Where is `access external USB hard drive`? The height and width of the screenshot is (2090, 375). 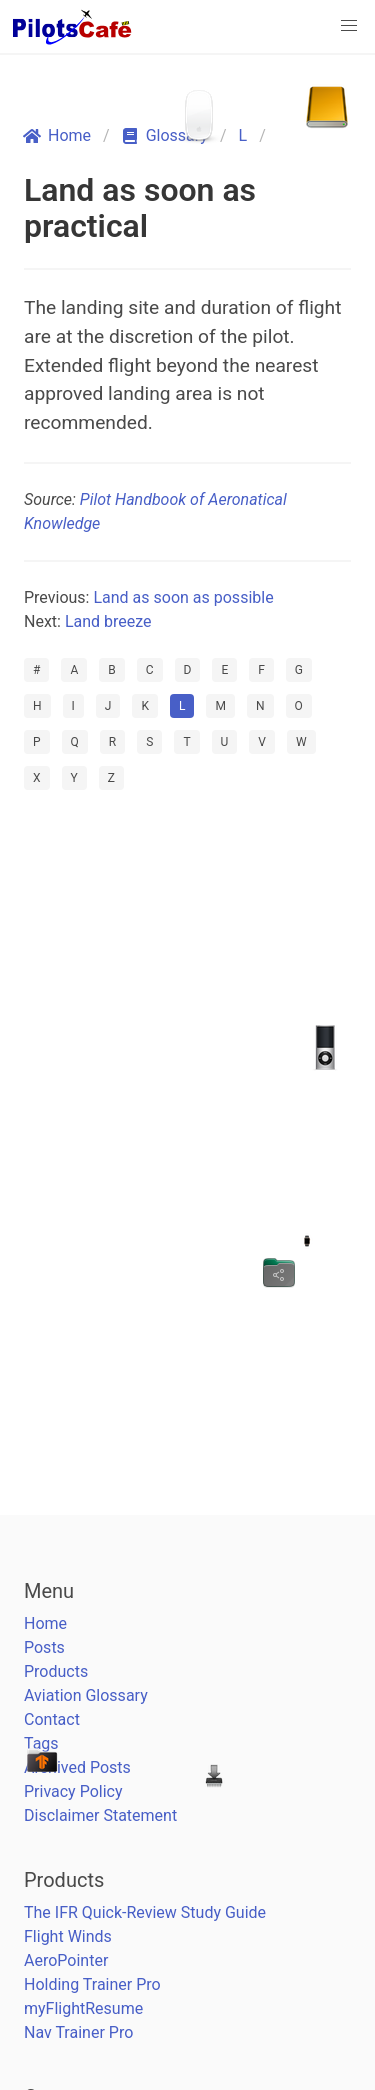
access external USB hard drive is located at coordinates (327, 107).